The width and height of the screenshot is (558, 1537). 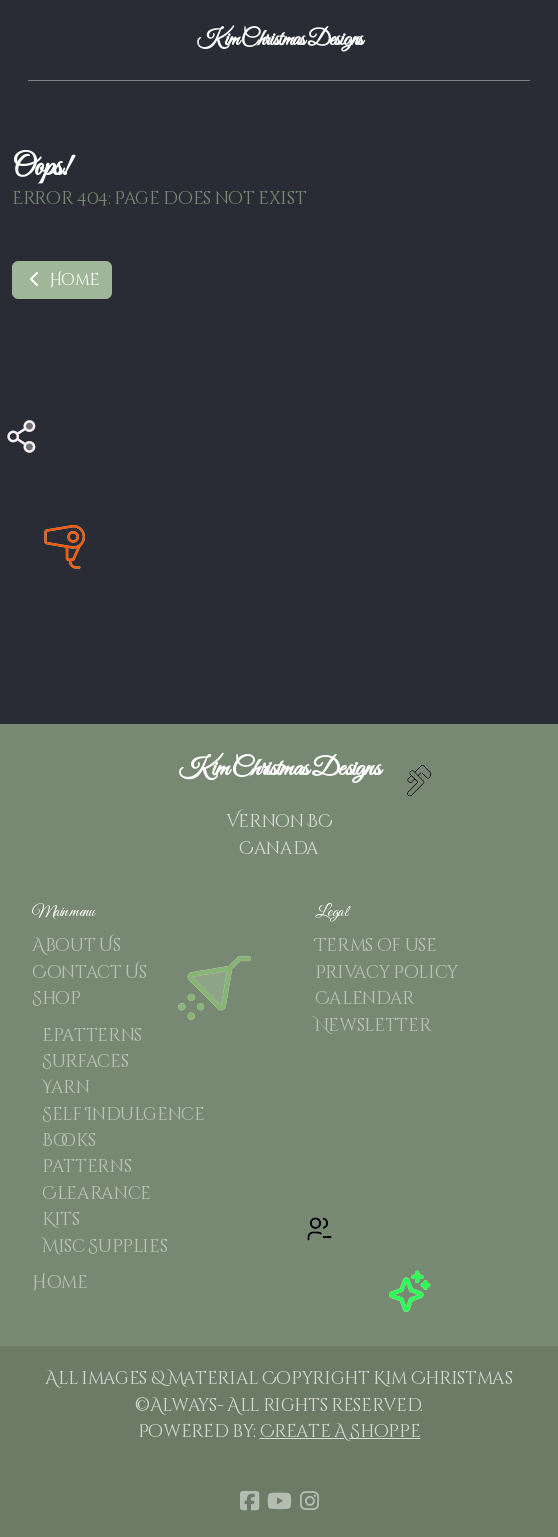 What do you see at coordinates (417, 780) in the screenshot?
I see `access plumbing or maintenance tools` at bounding box center [417, 780].